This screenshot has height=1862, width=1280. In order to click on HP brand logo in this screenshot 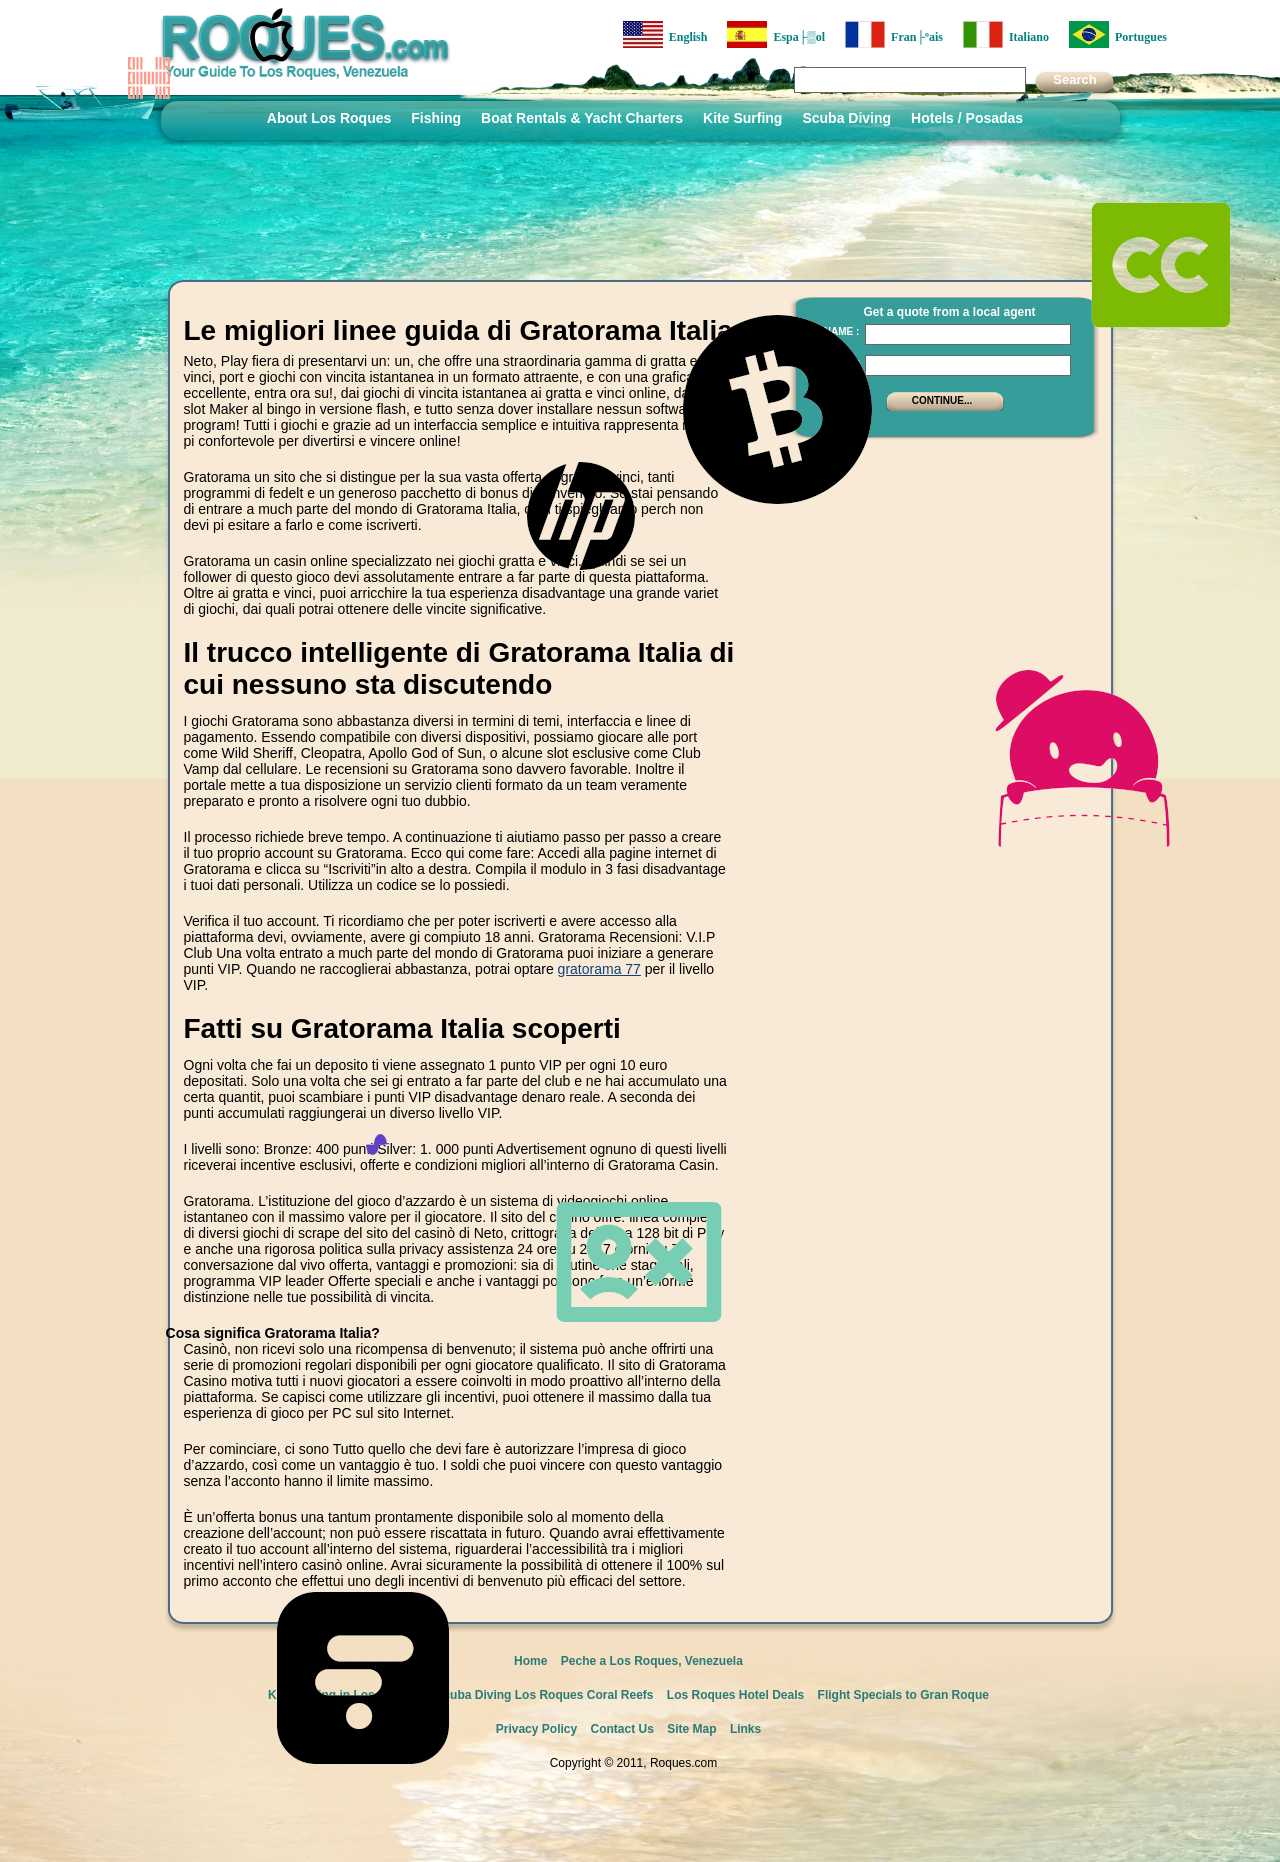, I will do `click(581, 516)`.